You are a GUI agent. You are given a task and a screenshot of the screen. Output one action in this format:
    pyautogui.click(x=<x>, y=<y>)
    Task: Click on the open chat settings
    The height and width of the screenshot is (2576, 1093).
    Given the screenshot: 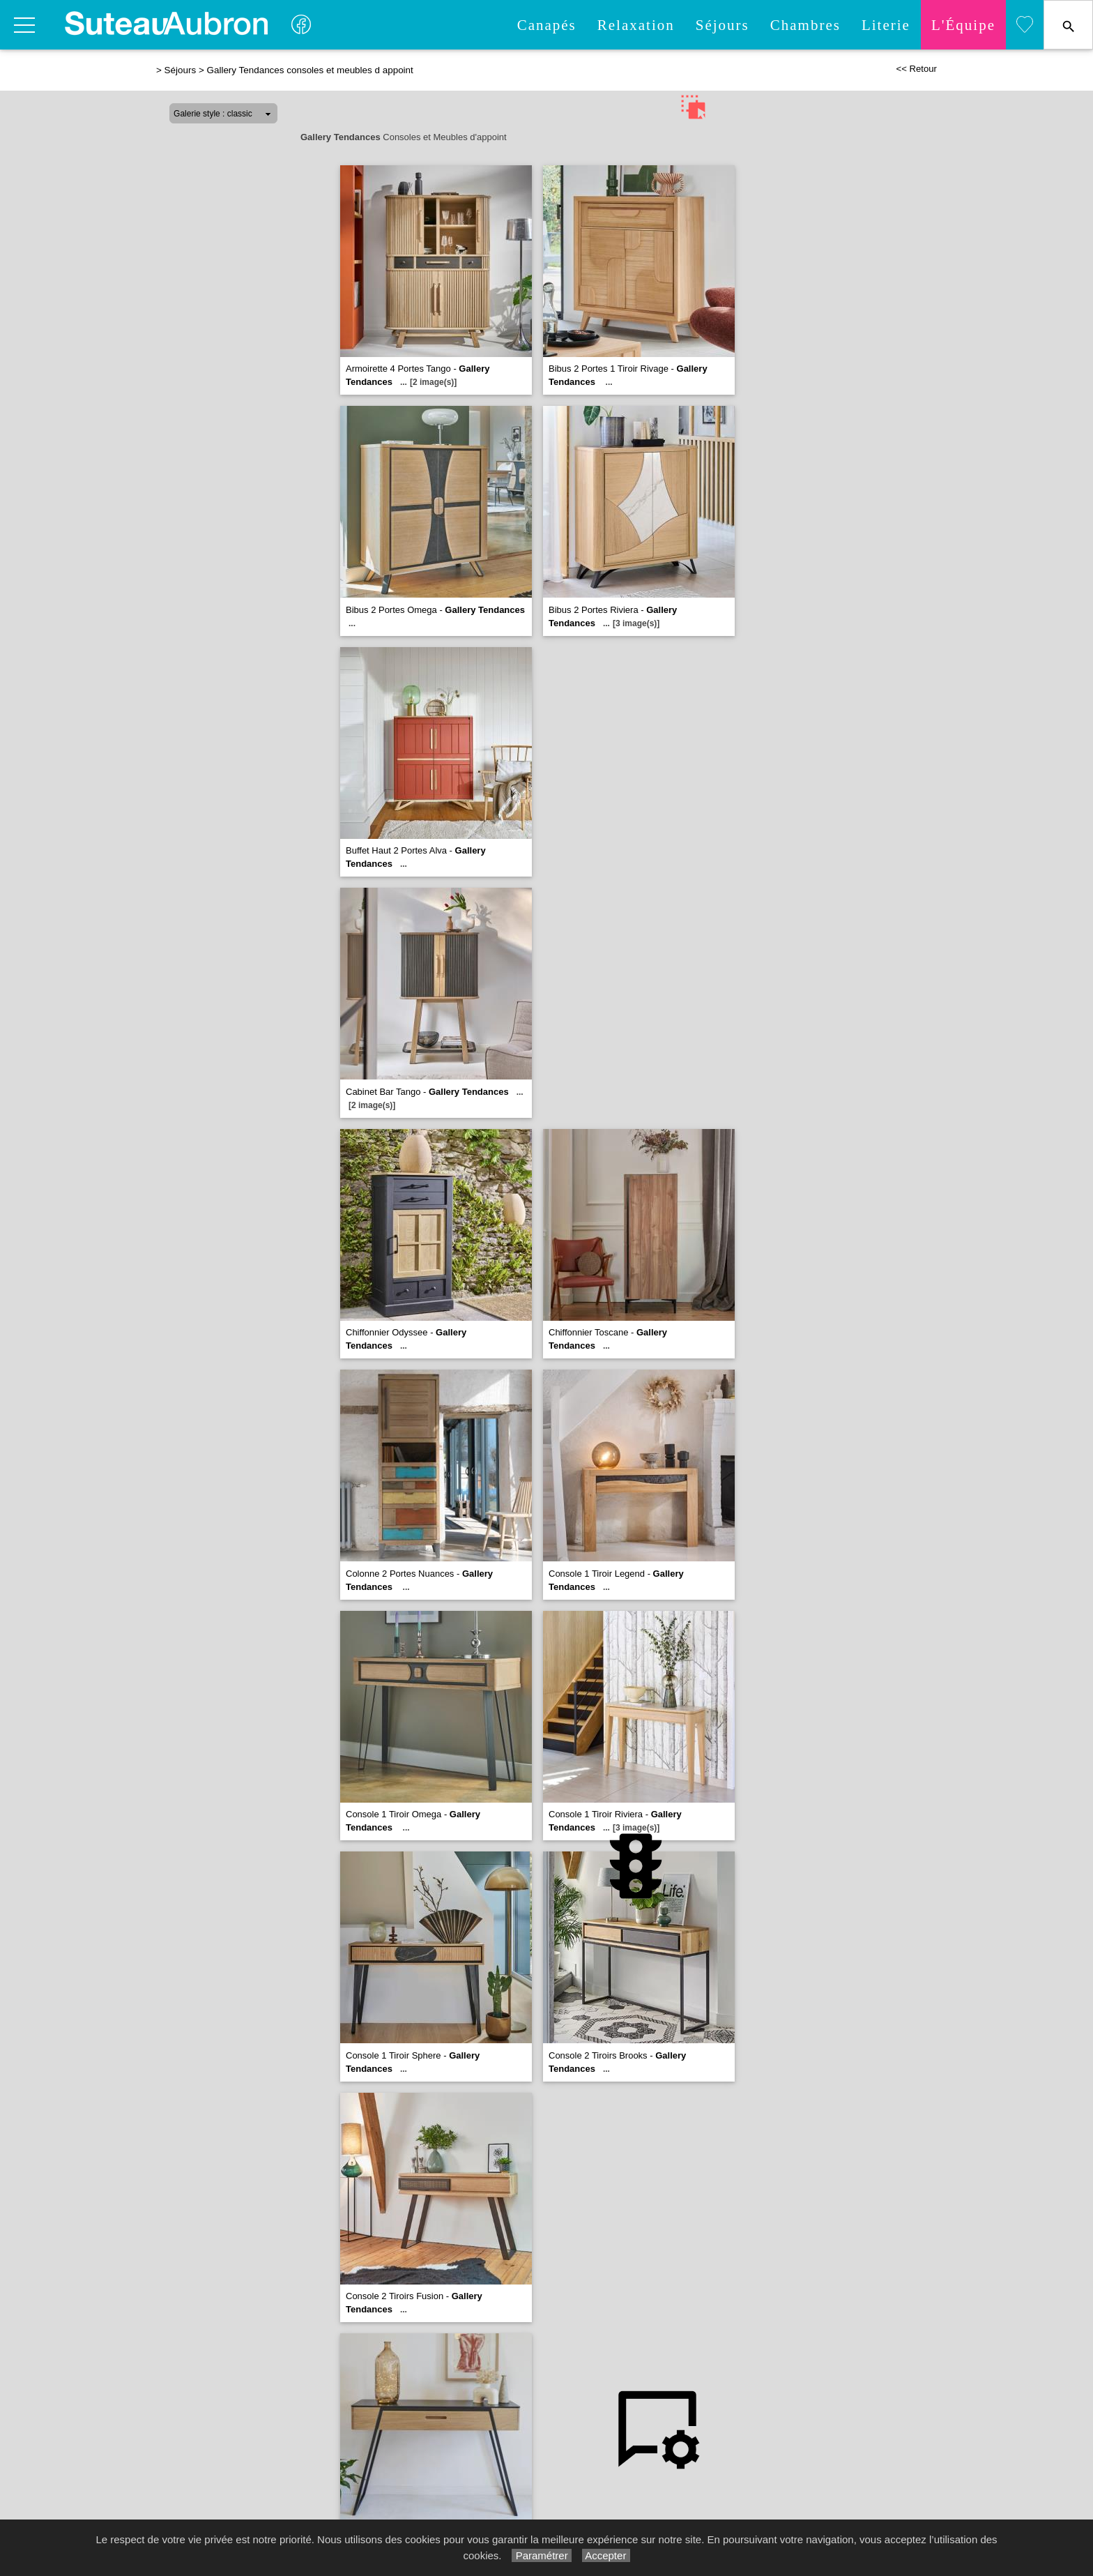 What is the action you would take?
    pyautogui.click(x=657, y=2426)
    